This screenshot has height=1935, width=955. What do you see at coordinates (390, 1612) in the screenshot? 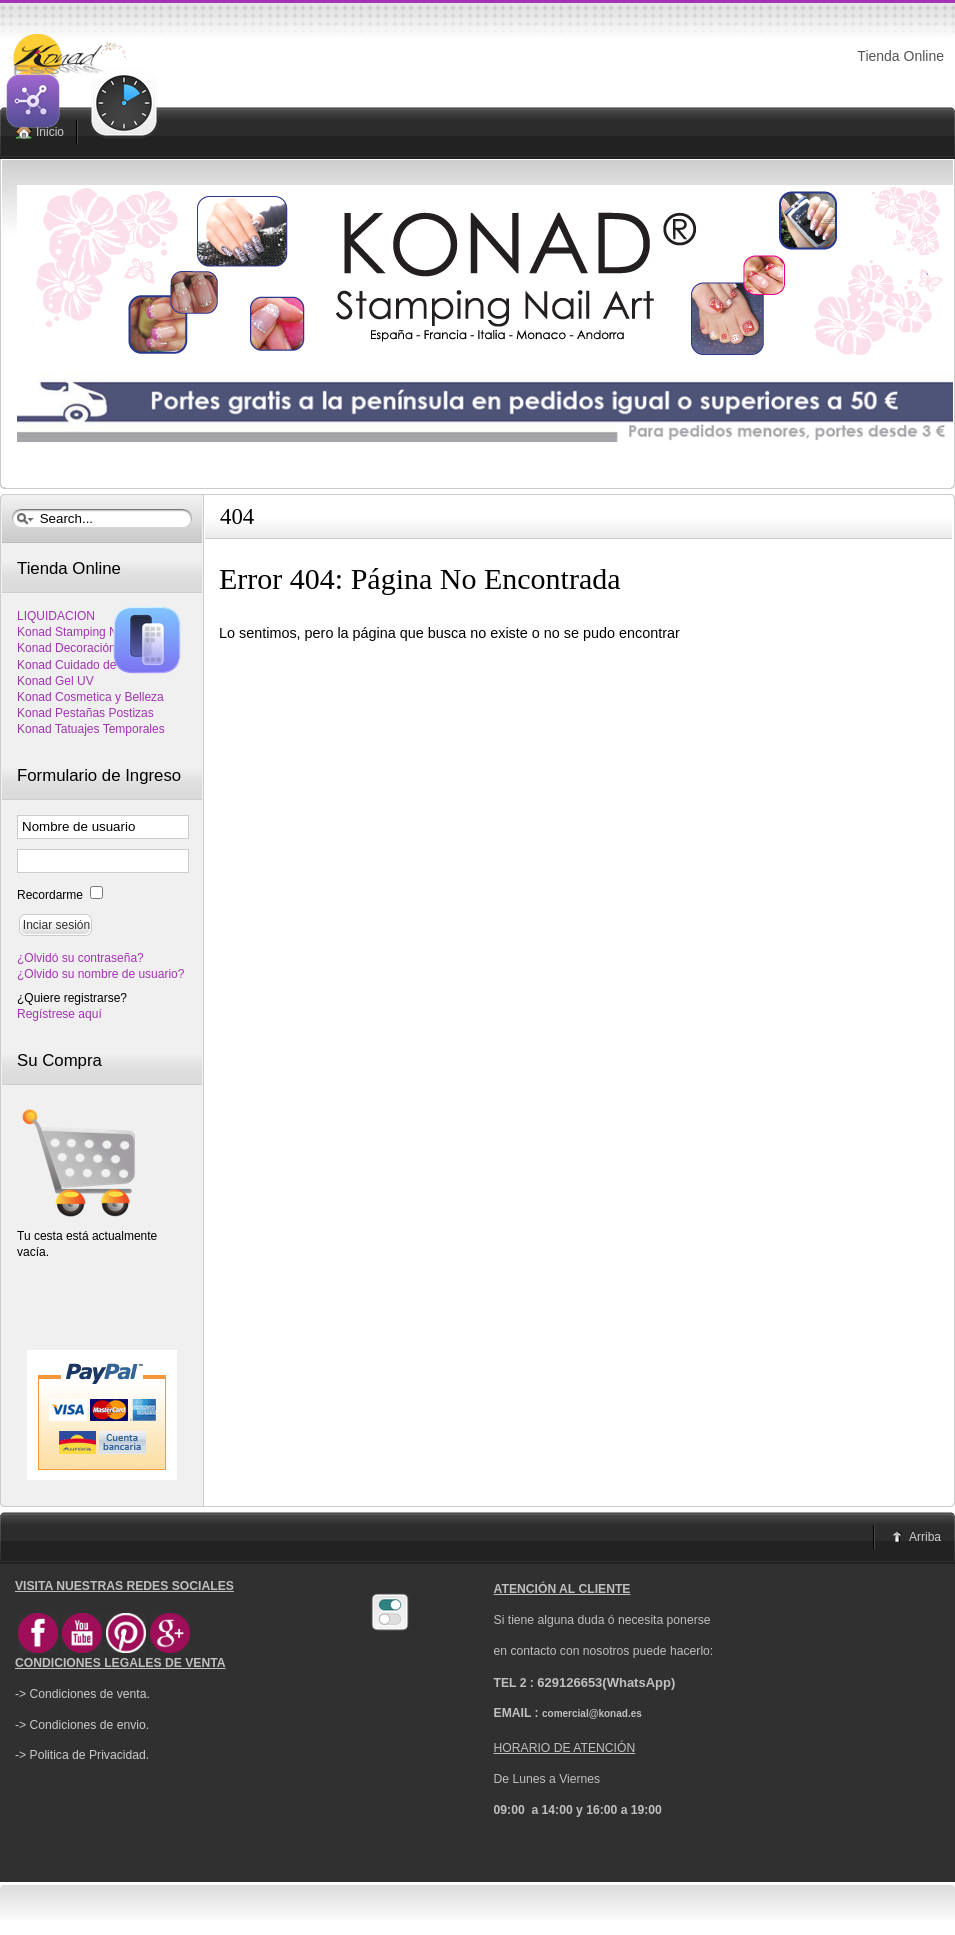
I see `open system tweaks or settings customization` at bounding box center [390, 1612].